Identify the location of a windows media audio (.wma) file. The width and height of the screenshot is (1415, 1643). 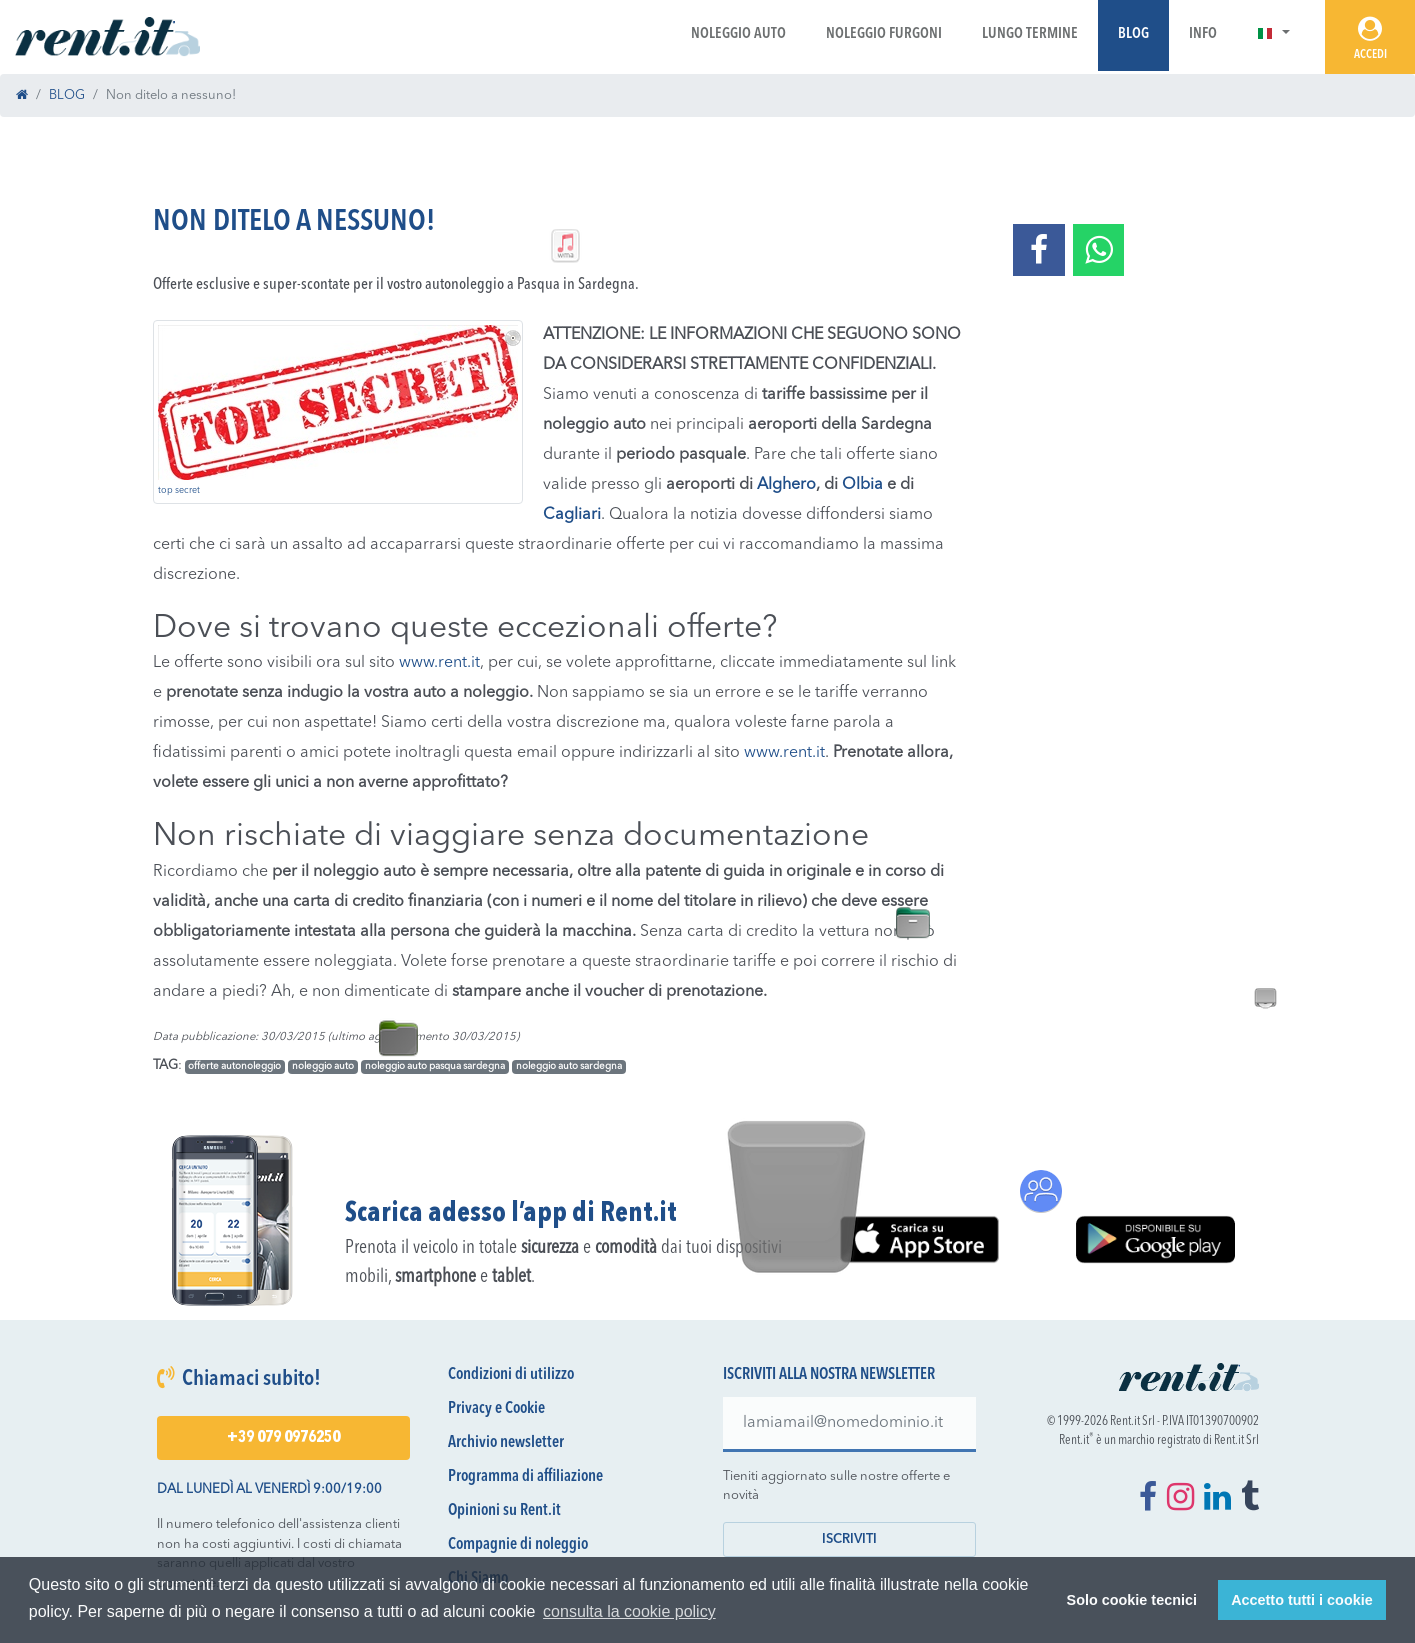
(565, 245).